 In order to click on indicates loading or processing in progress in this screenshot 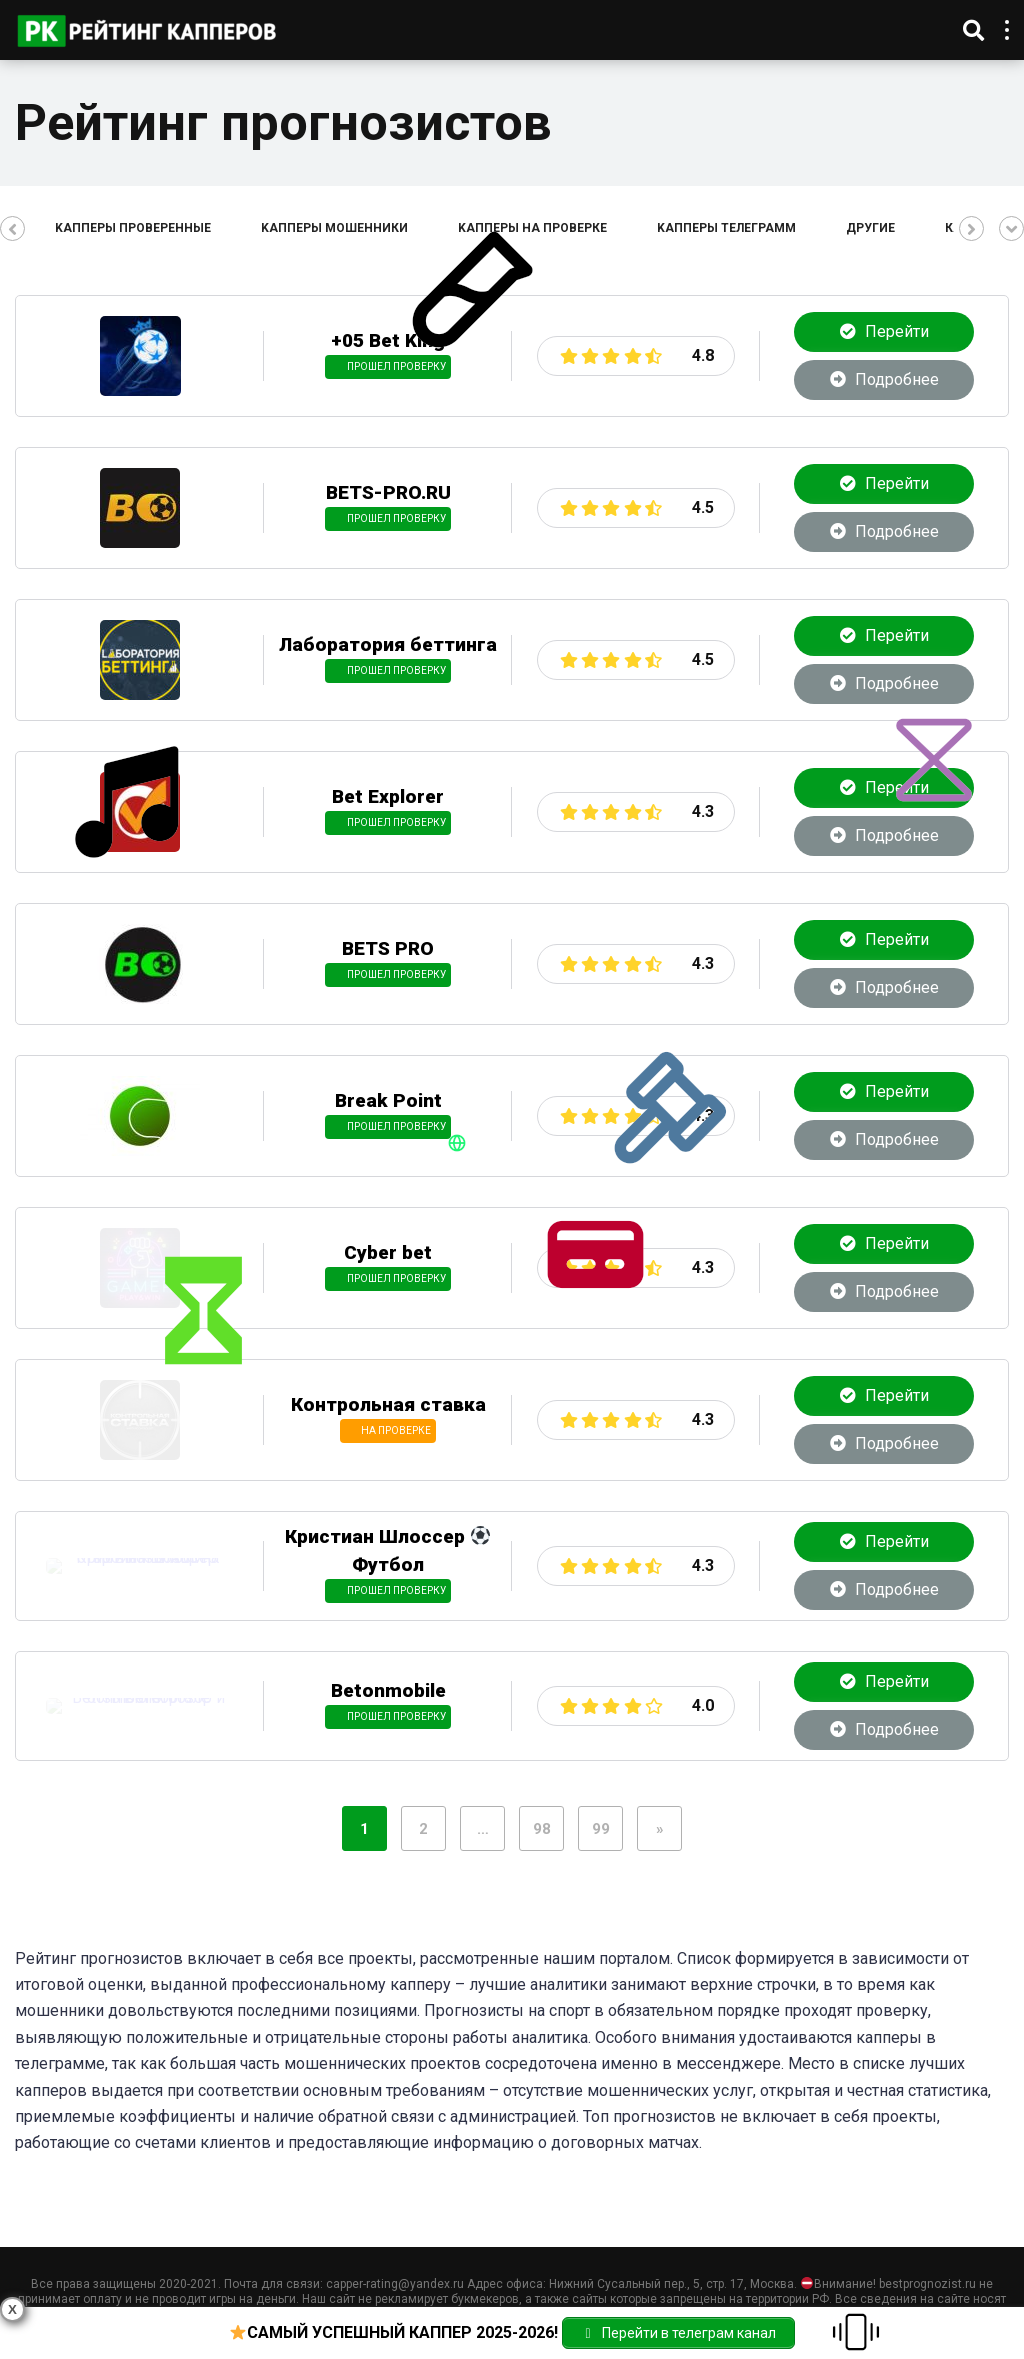, I will do `click(934, 760)`.